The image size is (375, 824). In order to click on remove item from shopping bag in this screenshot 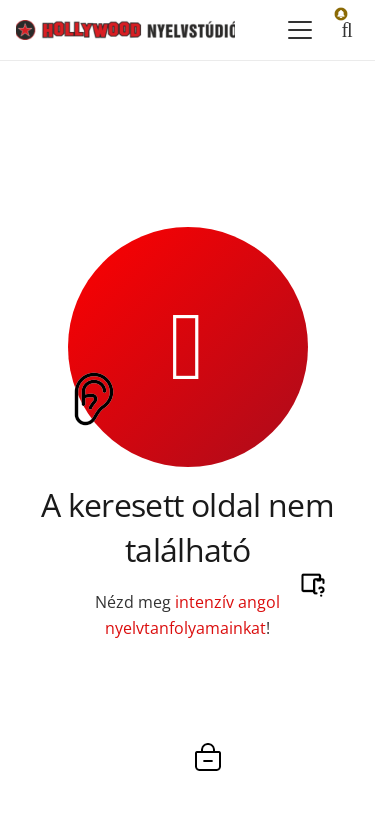, I will do `click(208, 757)`.